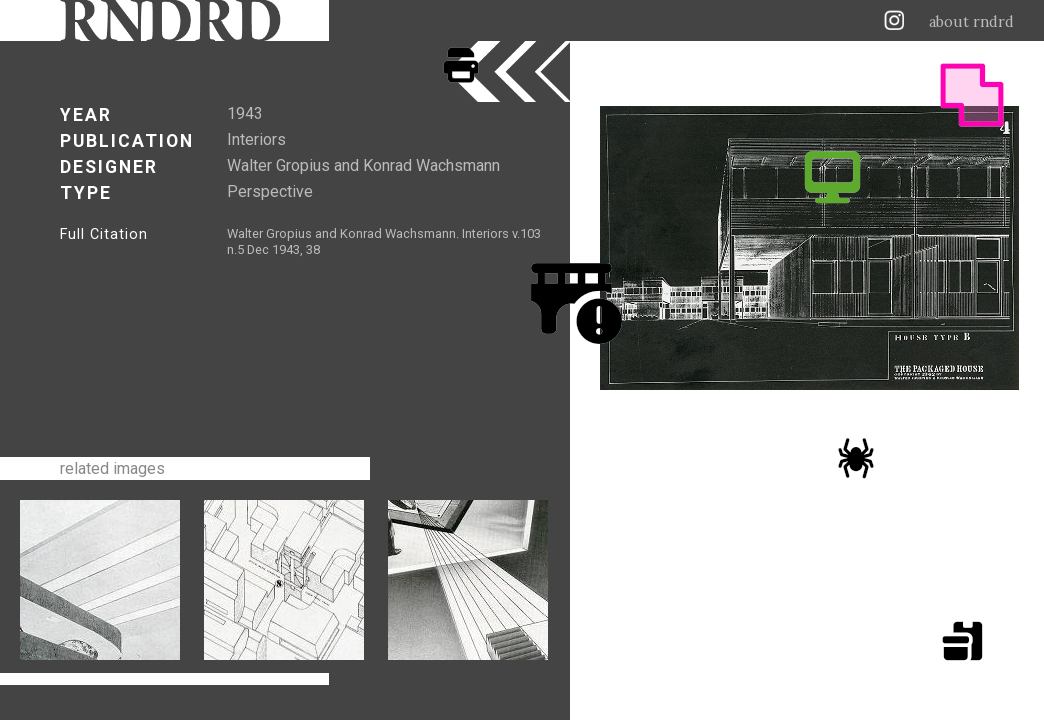 This screenshot has height=720, width=1044. I want to click on view packing or shipping status, so click(963, 641).